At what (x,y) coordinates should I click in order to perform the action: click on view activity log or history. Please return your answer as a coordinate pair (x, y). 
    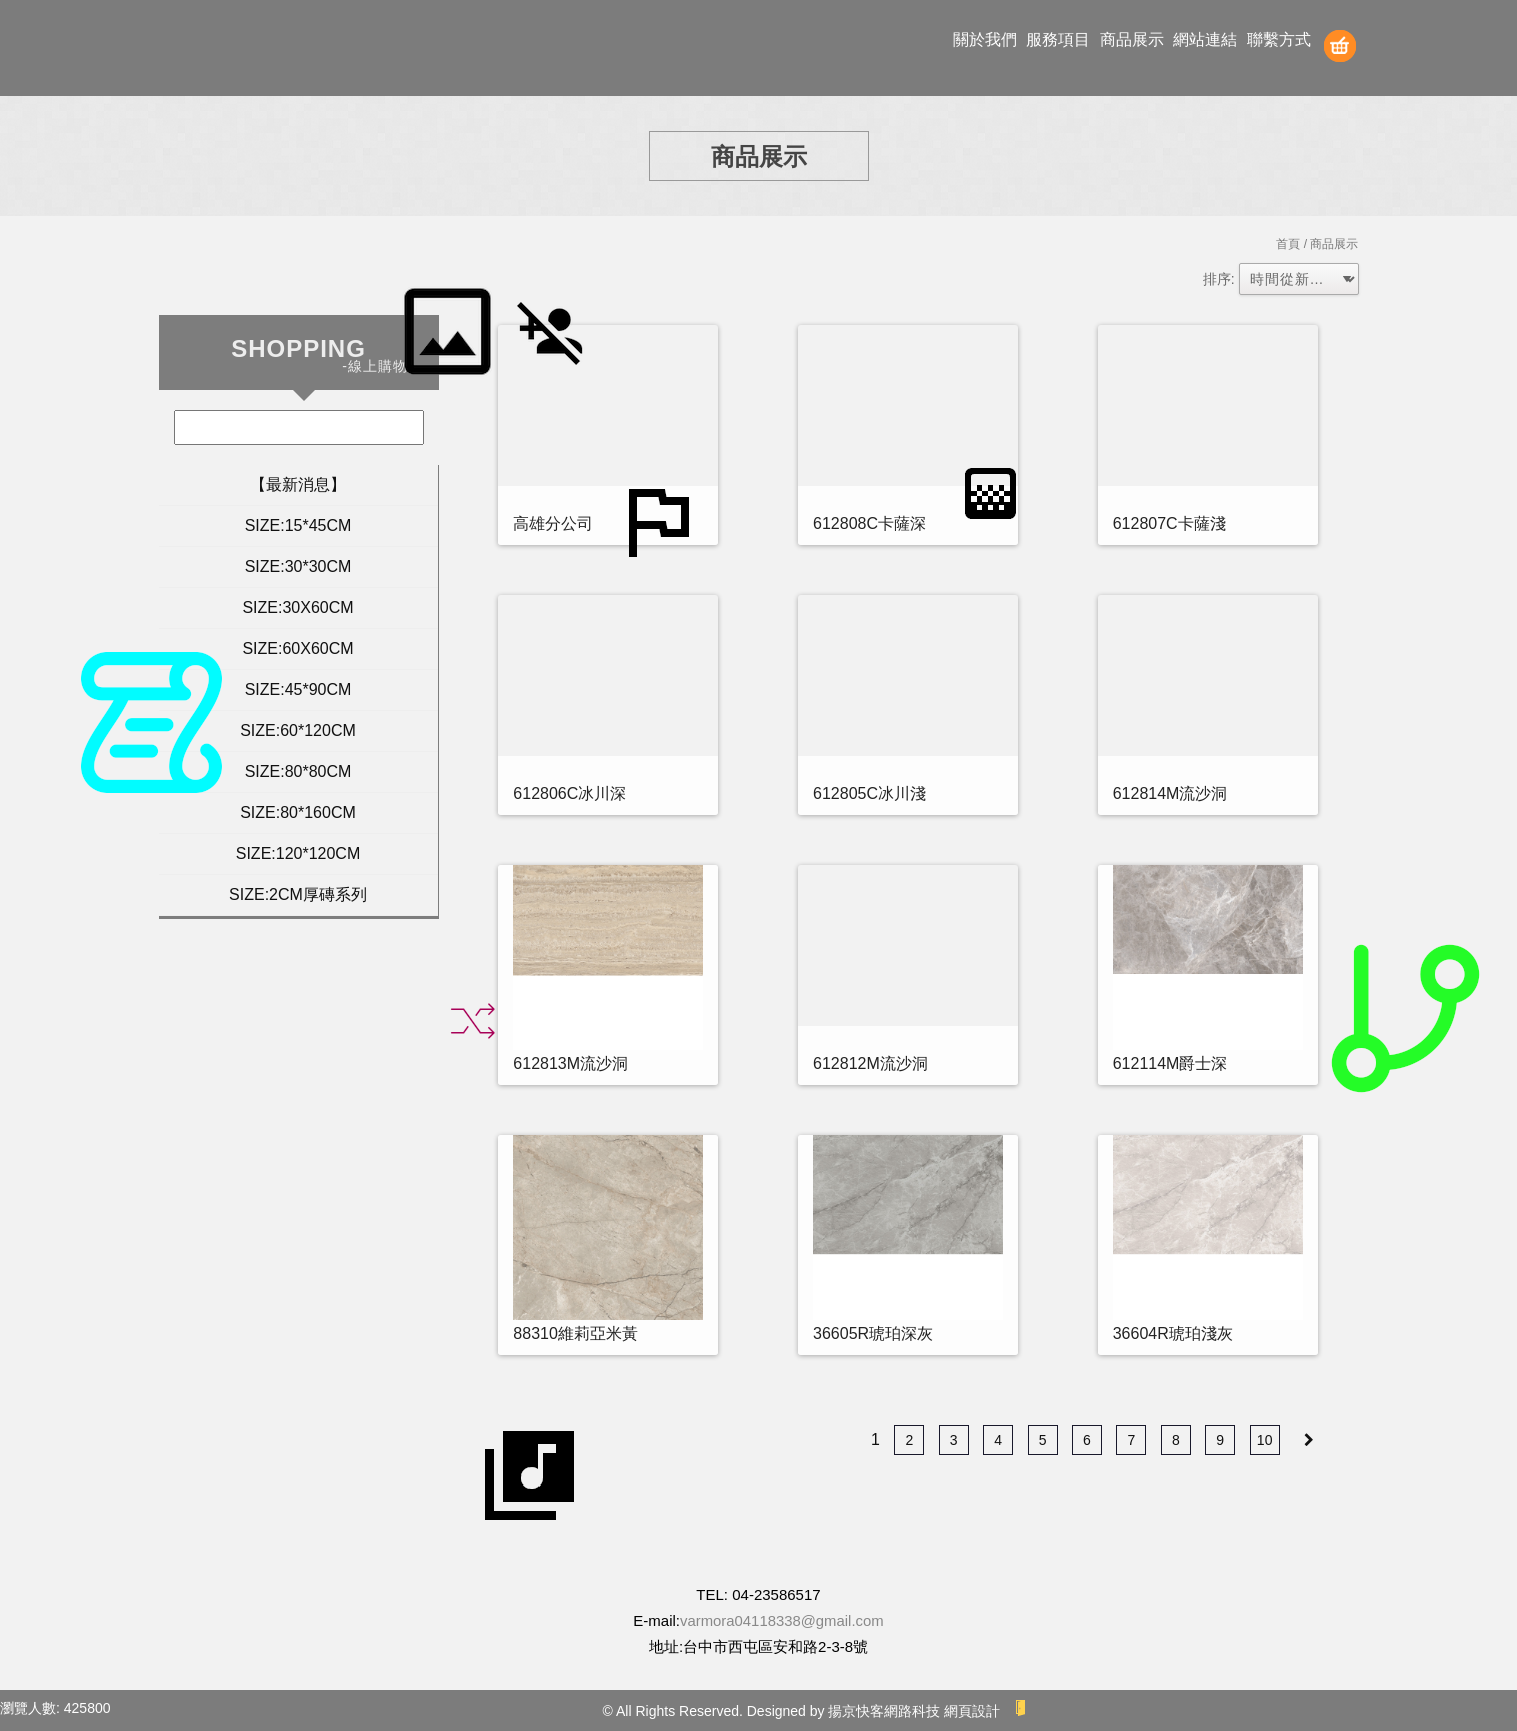
    Looking at the image, I should click on (151, 722).